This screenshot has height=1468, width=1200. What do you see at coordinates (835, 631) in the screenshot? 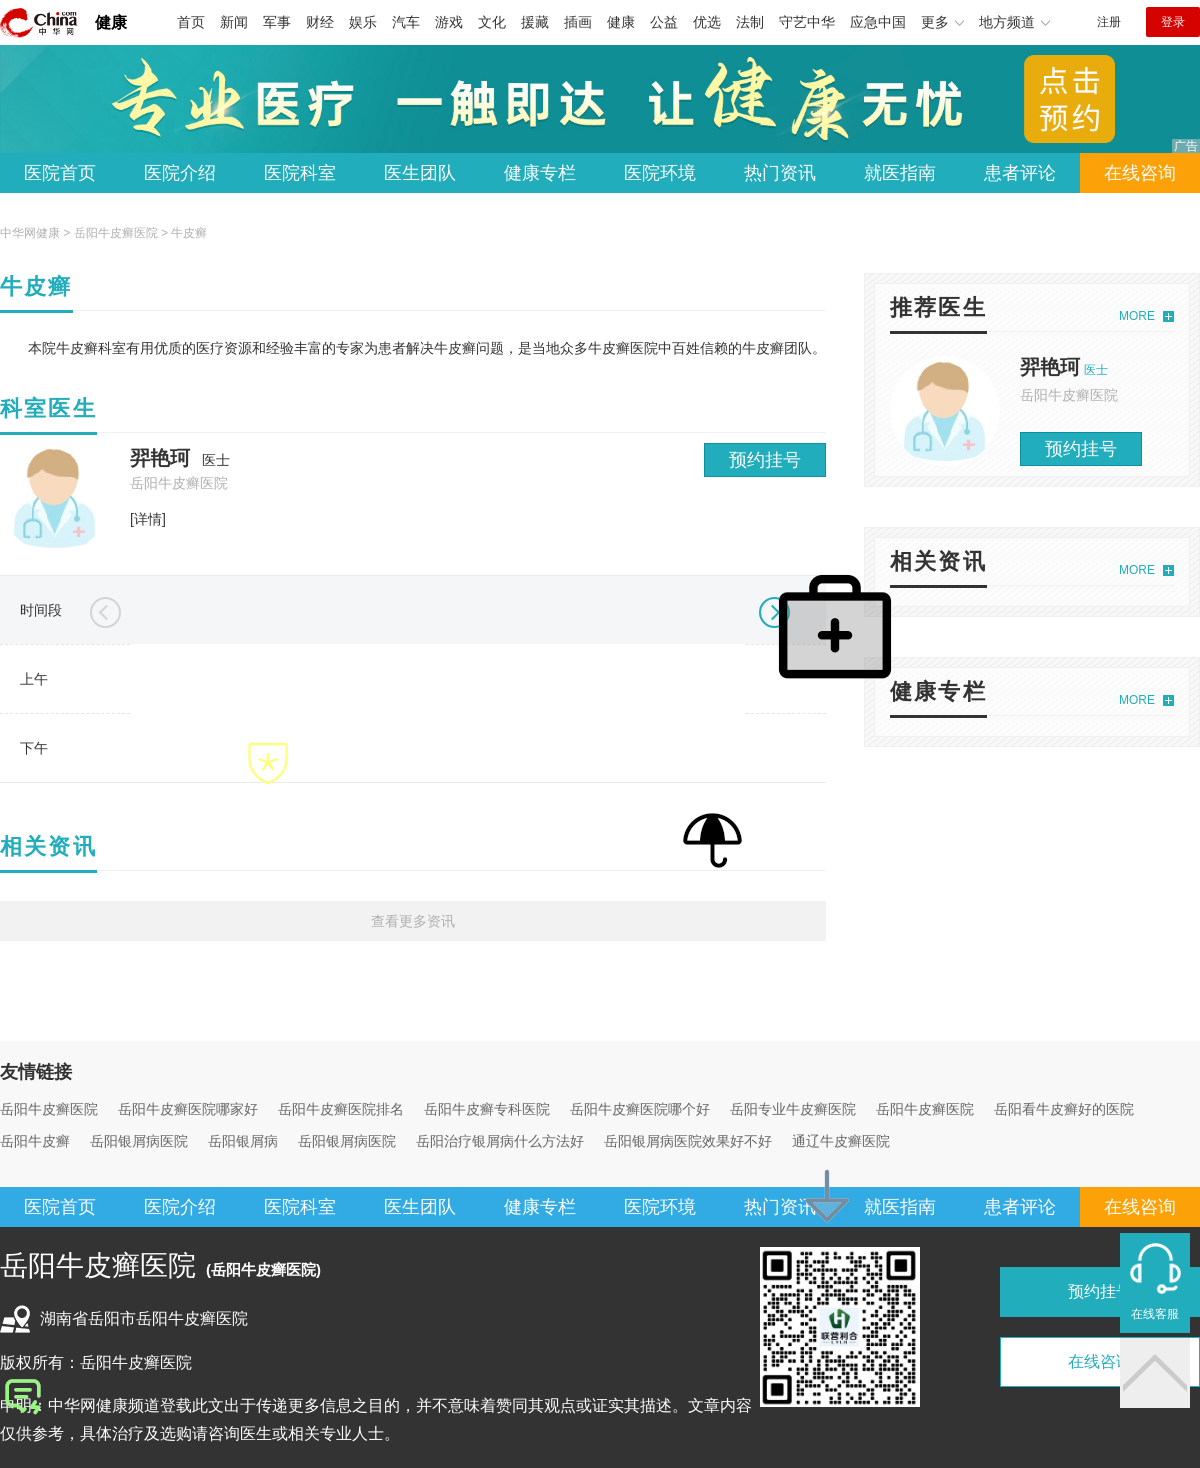
I see `access medical or health resources` at bounding box center [835, 631].